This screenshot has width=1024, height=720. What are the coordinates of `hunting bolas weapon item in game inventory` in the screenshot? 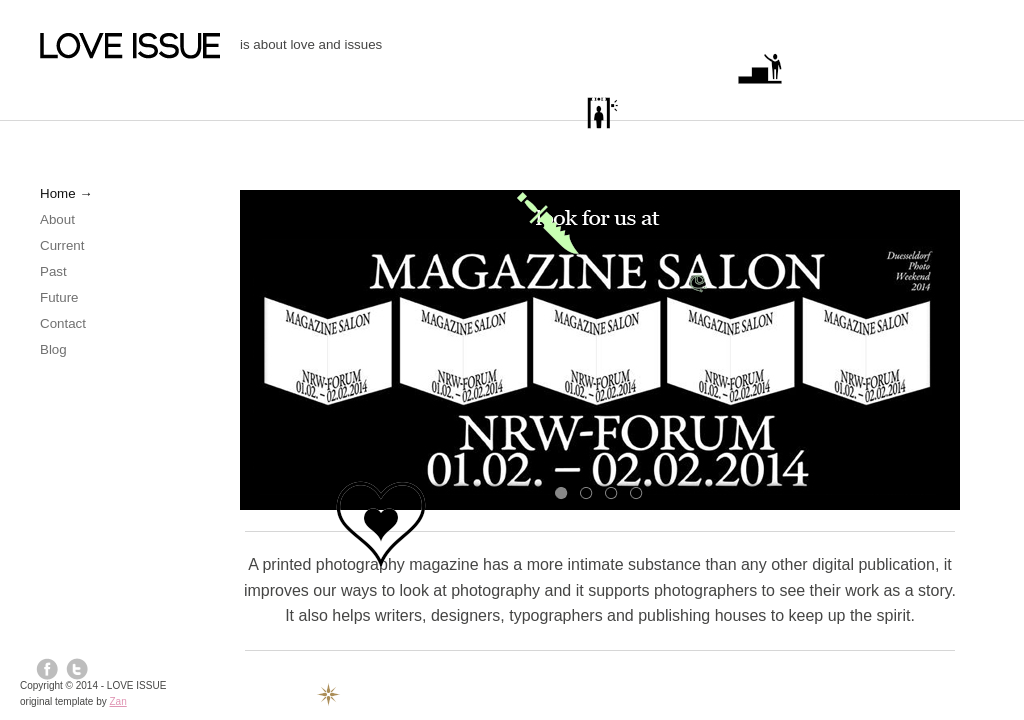 It's located at (698, 283).